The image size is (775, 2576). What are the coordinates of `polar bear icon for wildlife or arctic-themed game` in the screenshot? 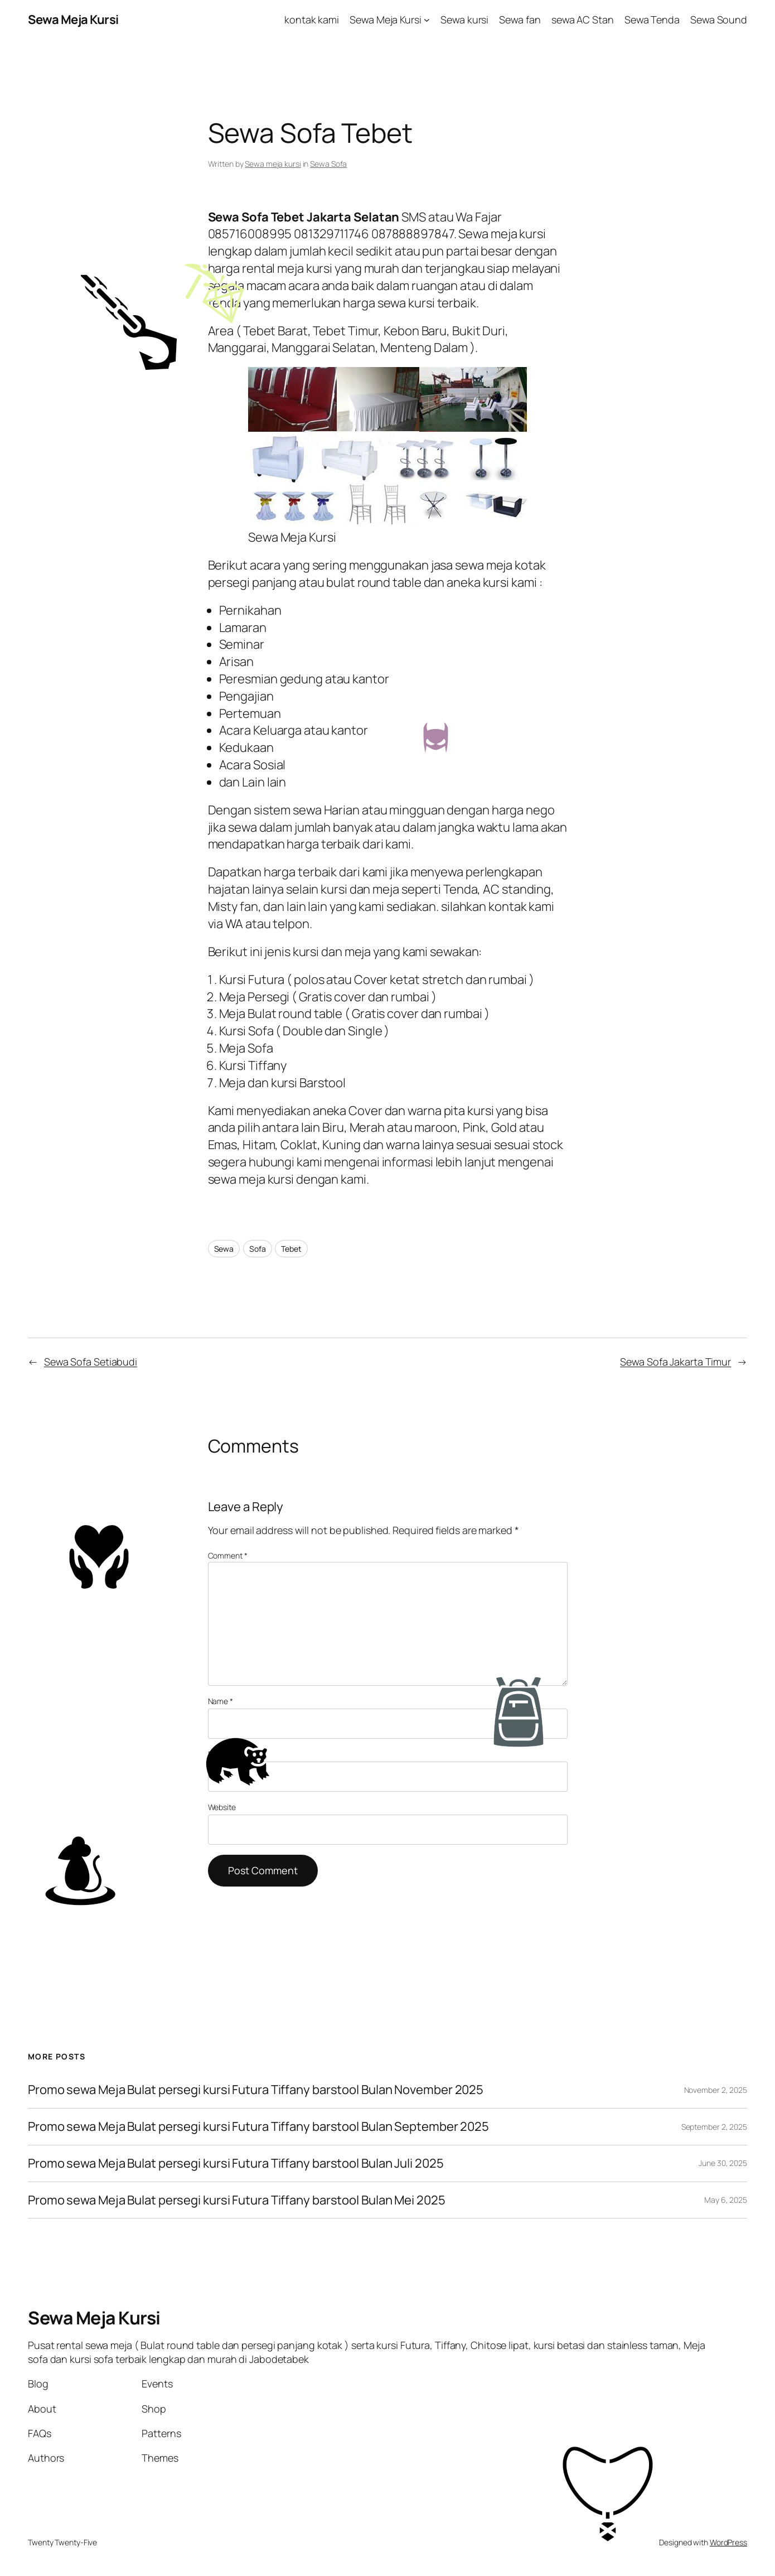 It's located at (238, 1762).